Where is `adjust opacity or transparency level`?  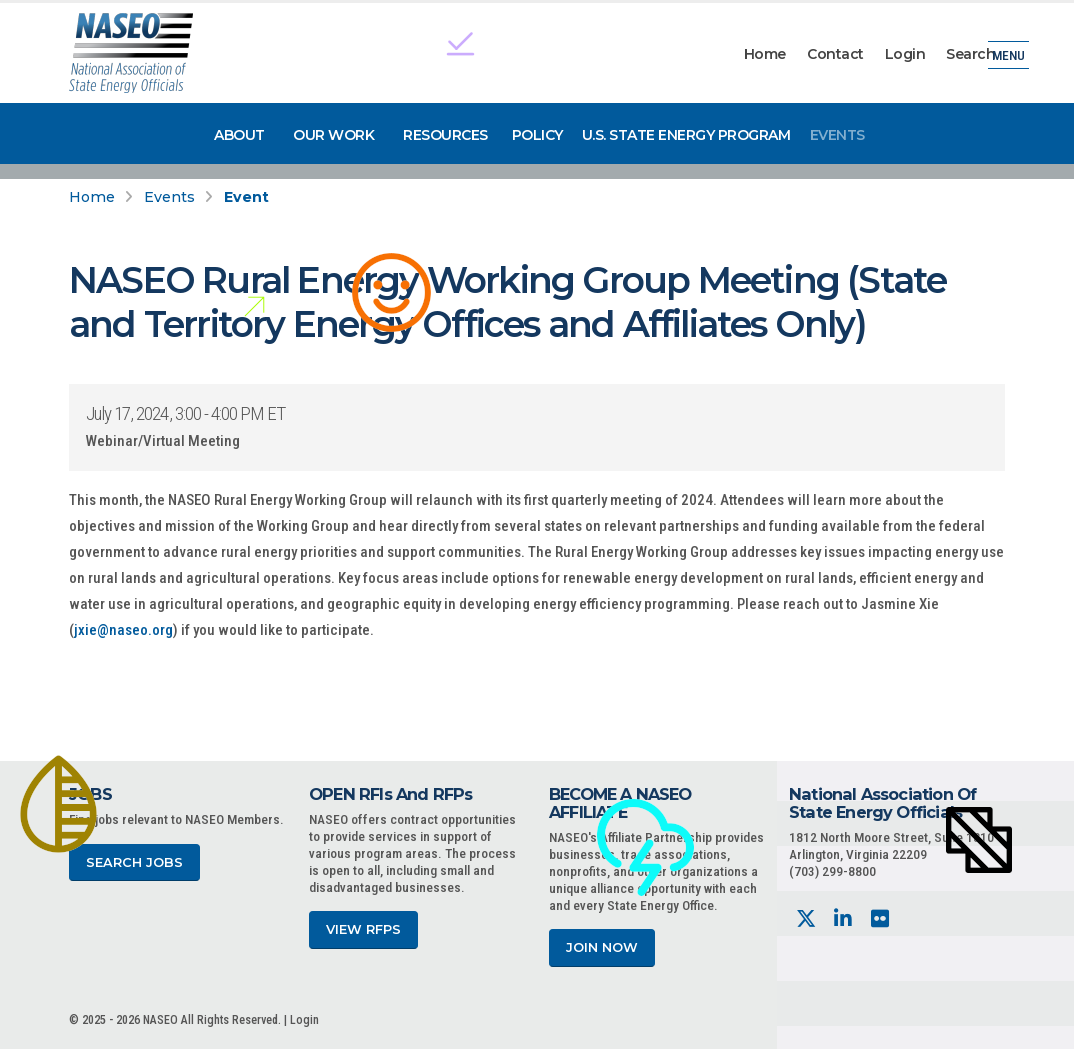
adjust opacity or transparency level is located at coordinates (58, 807).